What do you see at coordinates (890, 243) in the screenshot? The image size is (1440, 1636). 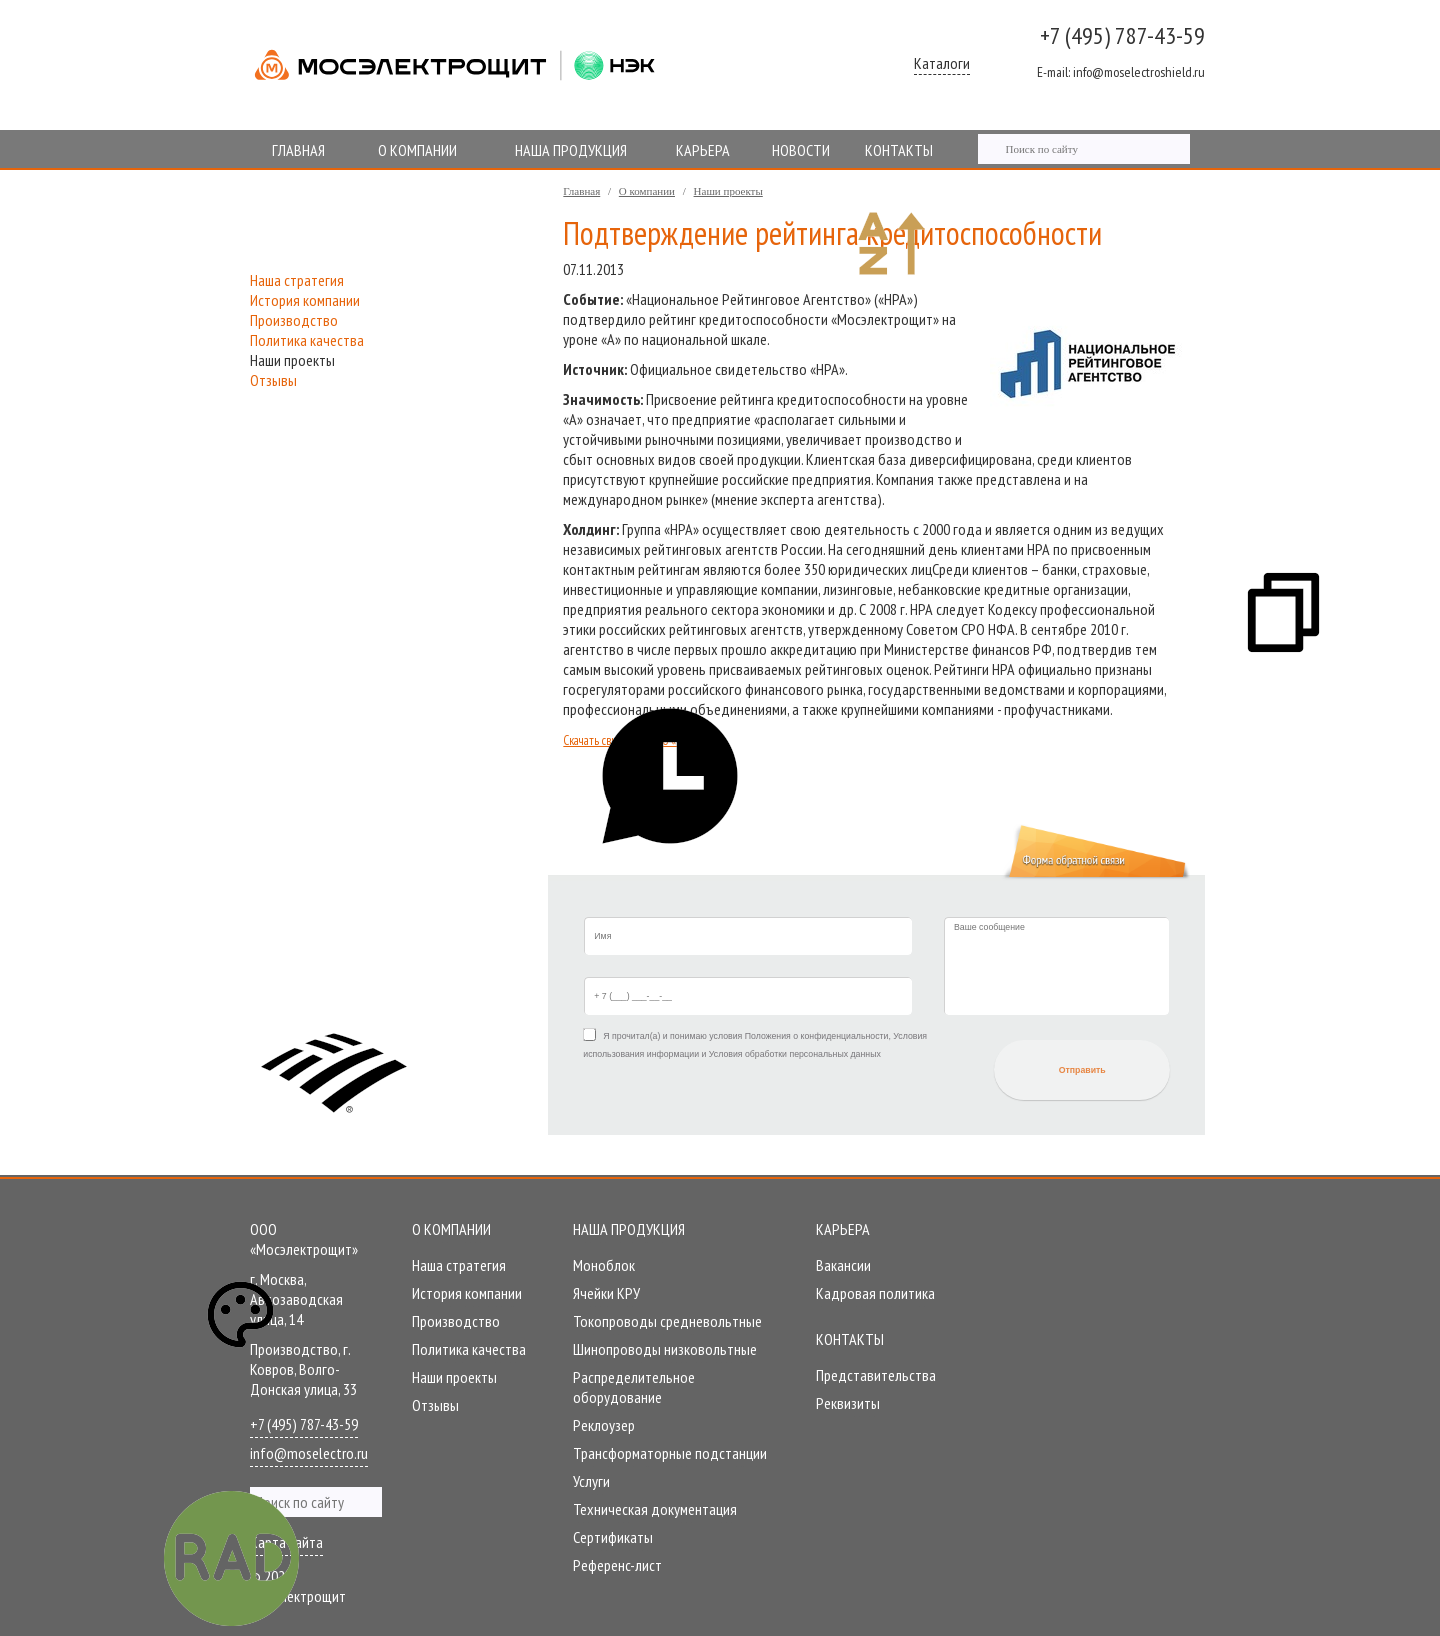 I see `sort items alphabetically in descending order (Z to A)` at bounding box center [890, 243].